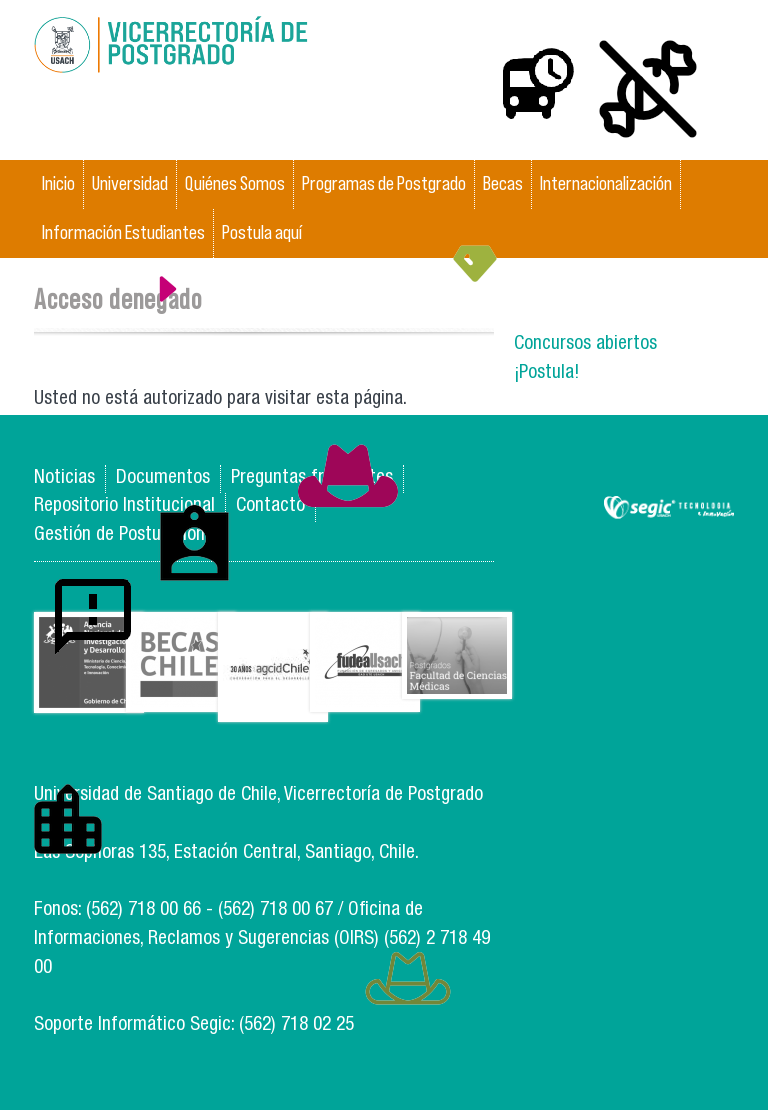  Describe the element at coordinates (648, 89) in the screenshot. I see `disable candy crush notifications` at that location.